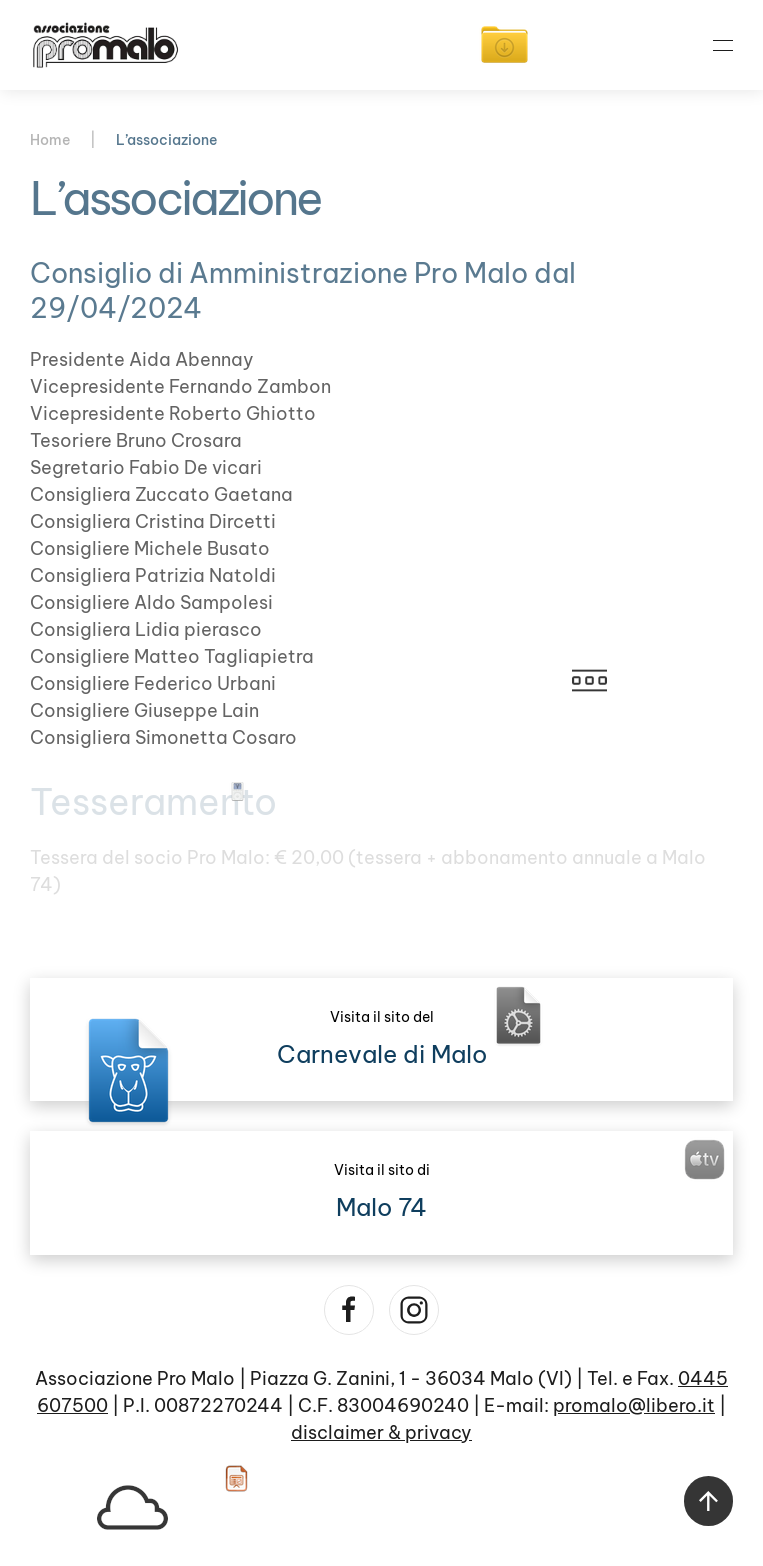  What do you see at coordinates (132, 1507) in the screenshot?
I see `access cloud storage or sync settings` at bounding box center [132, 1507].